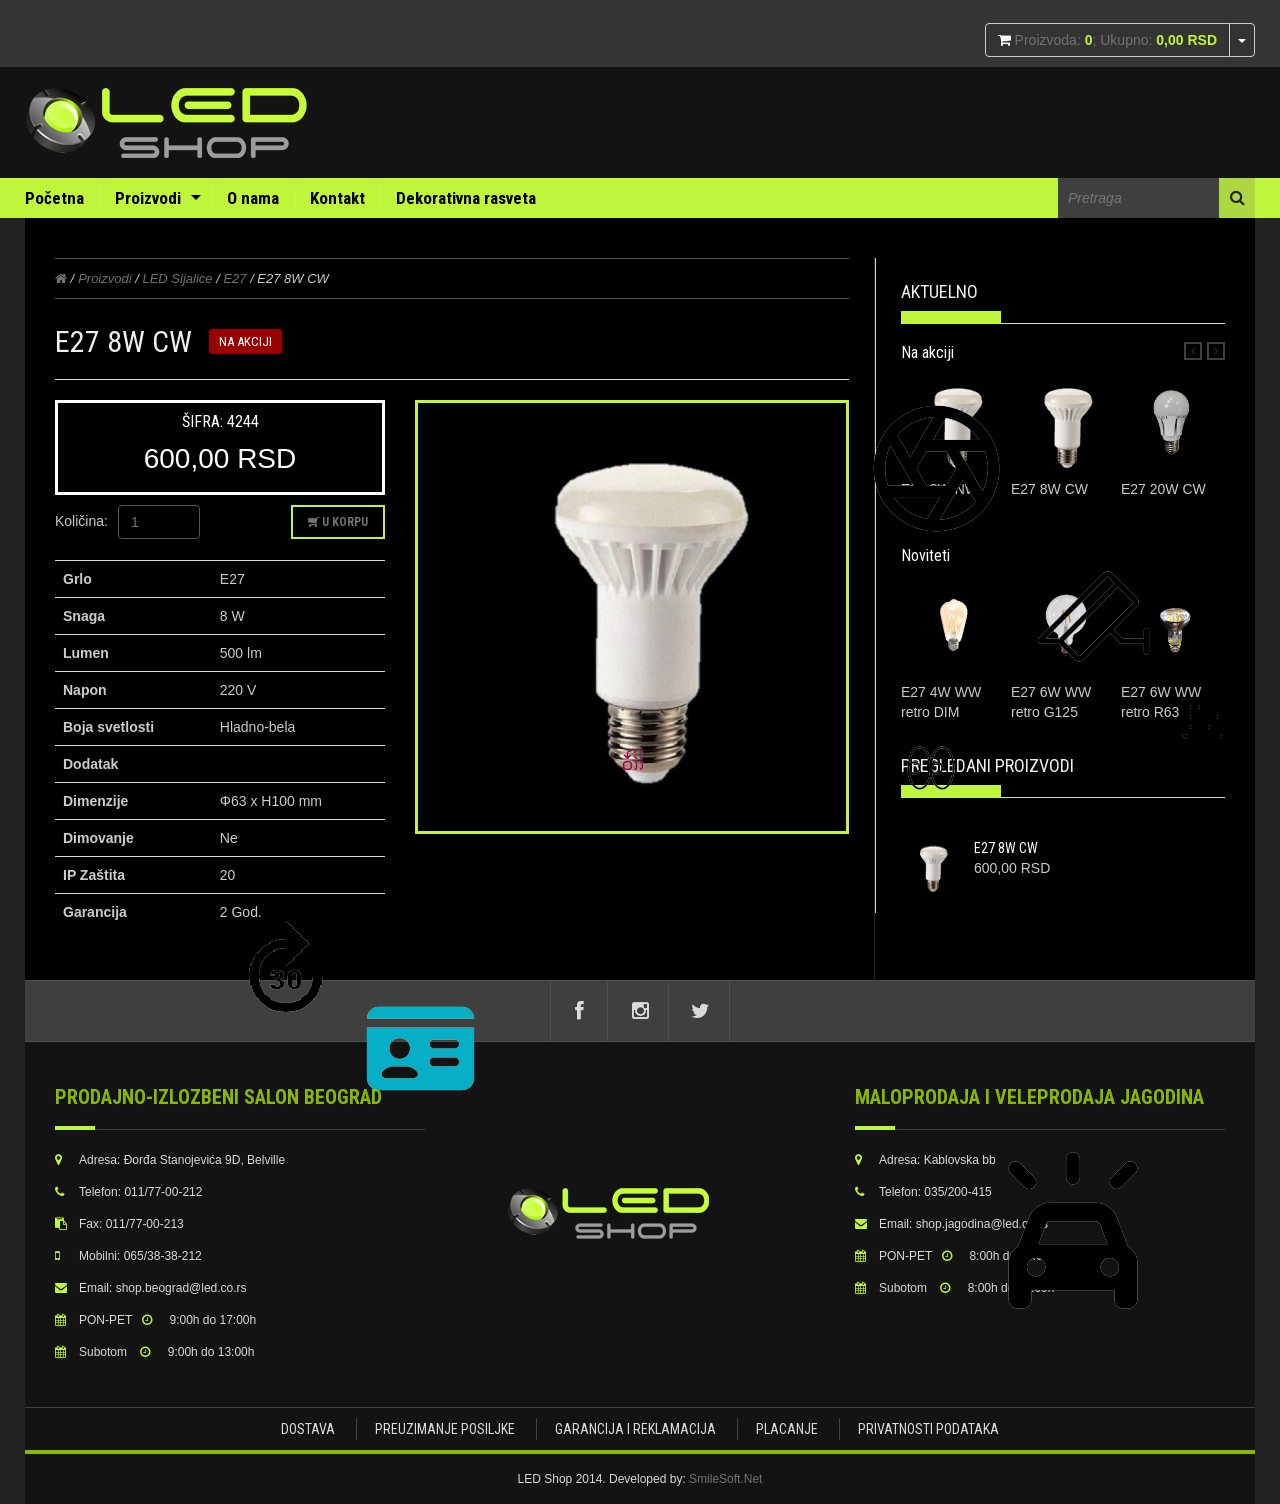  Describe the element at coordinates (936, 468) in the screenshot. I see `adjust camera aperture settings` at that location.